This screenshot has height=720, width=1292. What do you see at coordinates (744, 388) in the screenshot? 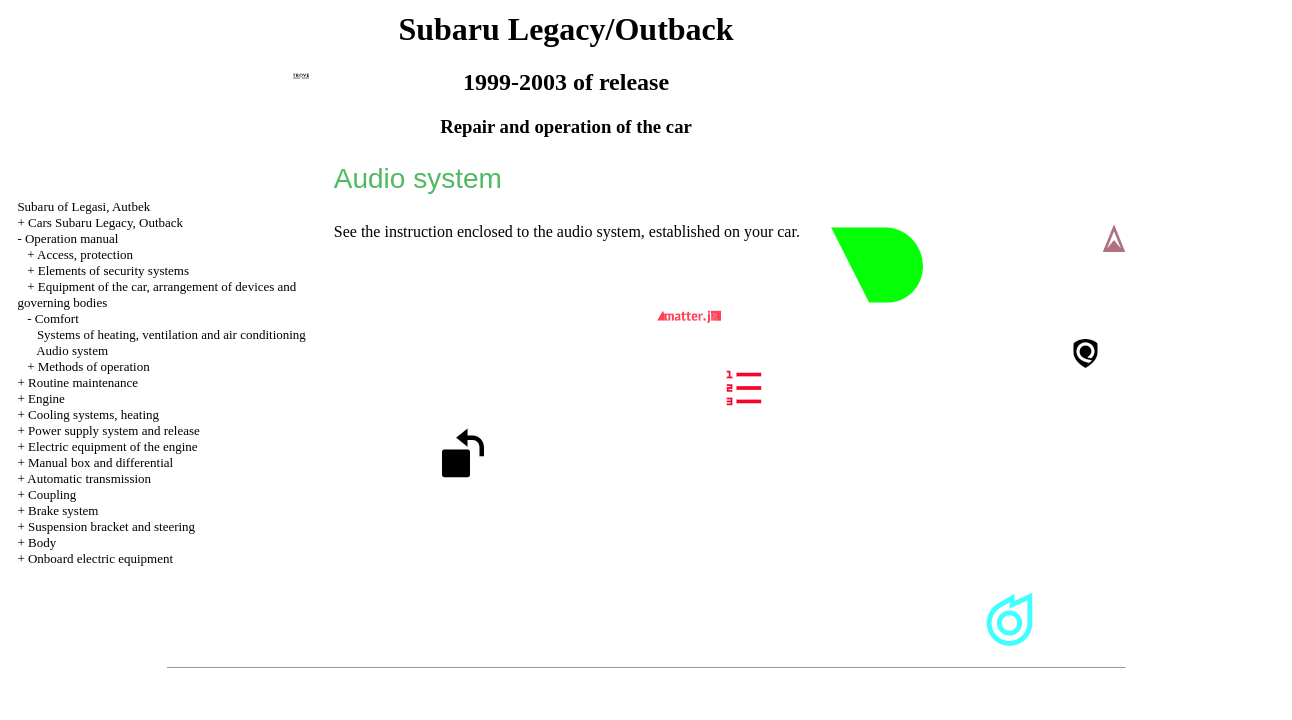
I see `create a numbered list` at bounding box center [744, 388].